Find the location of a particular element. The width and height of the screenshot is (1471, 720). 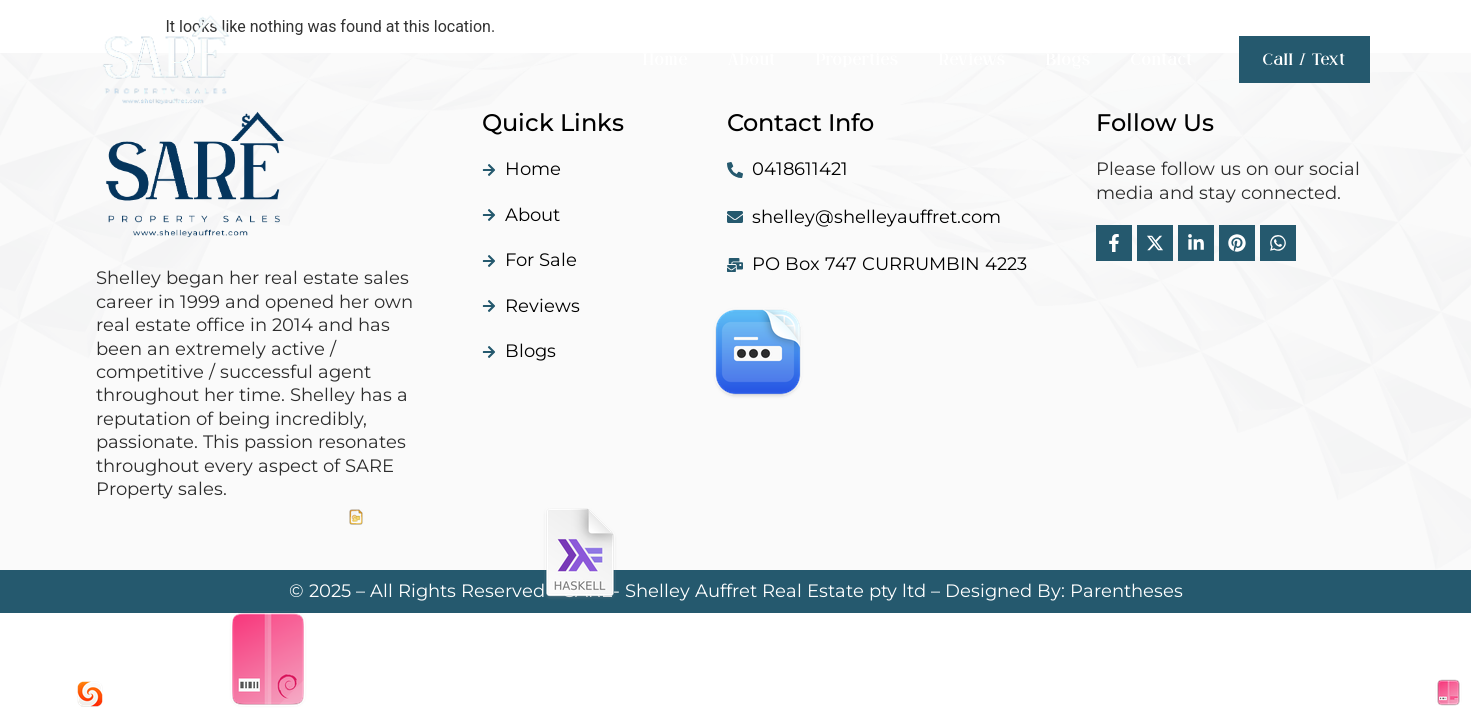

a debian software package file is located at coordinates (1448, 692).